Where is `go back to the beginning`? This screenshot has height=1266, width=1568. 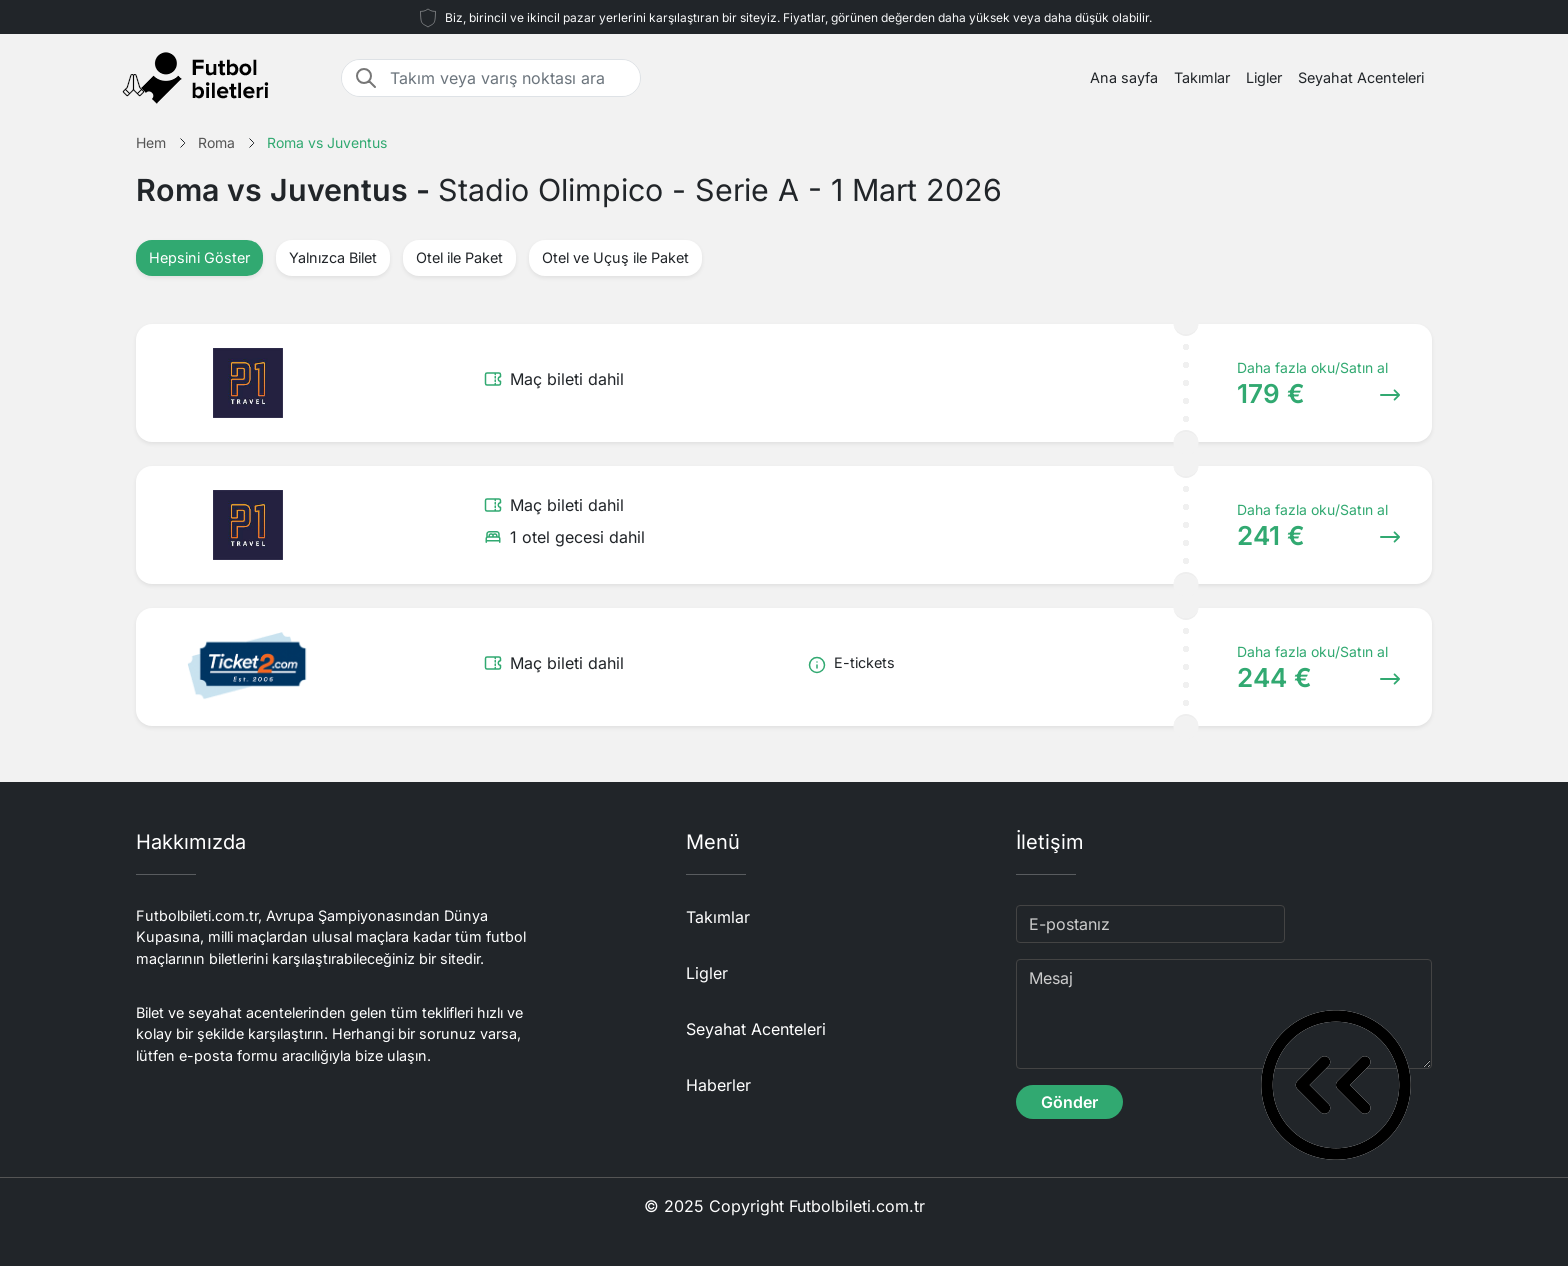
go back to the beginning is located at coordinates (1336, 1085).